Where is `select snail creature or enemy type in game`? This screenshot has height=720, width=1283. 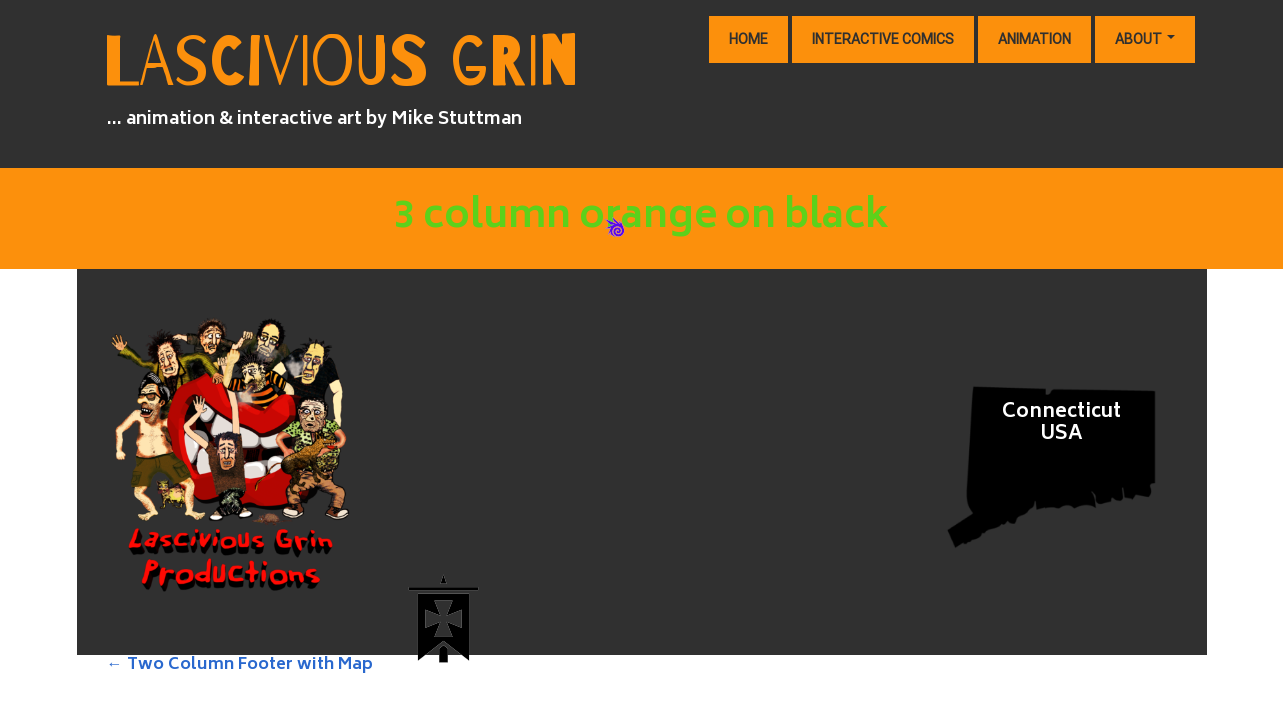
select snail creature or enemy type in game is located at coordinates (615, 227).